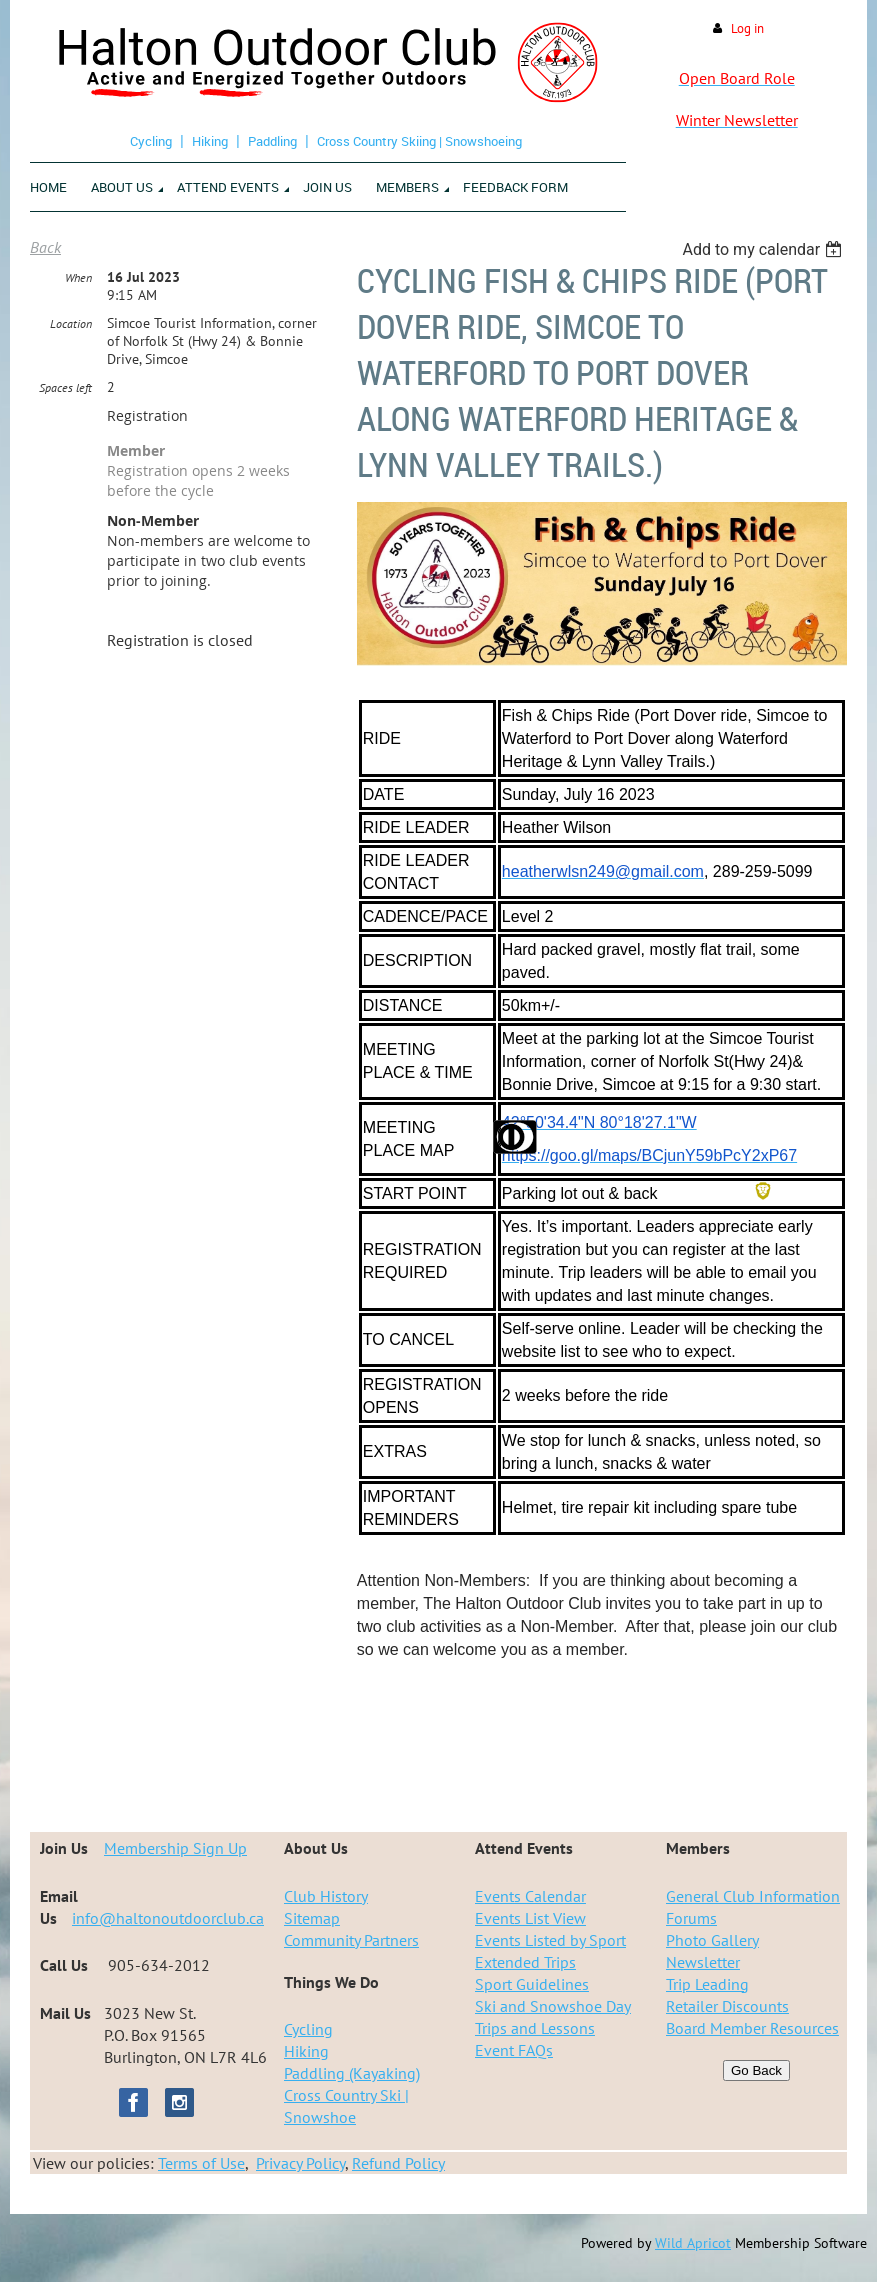 The image size is (877, 2282). Describe the element at coordinates (515, 1137) in the screenshot. I see `pay with Diners Club credit card` at that location.